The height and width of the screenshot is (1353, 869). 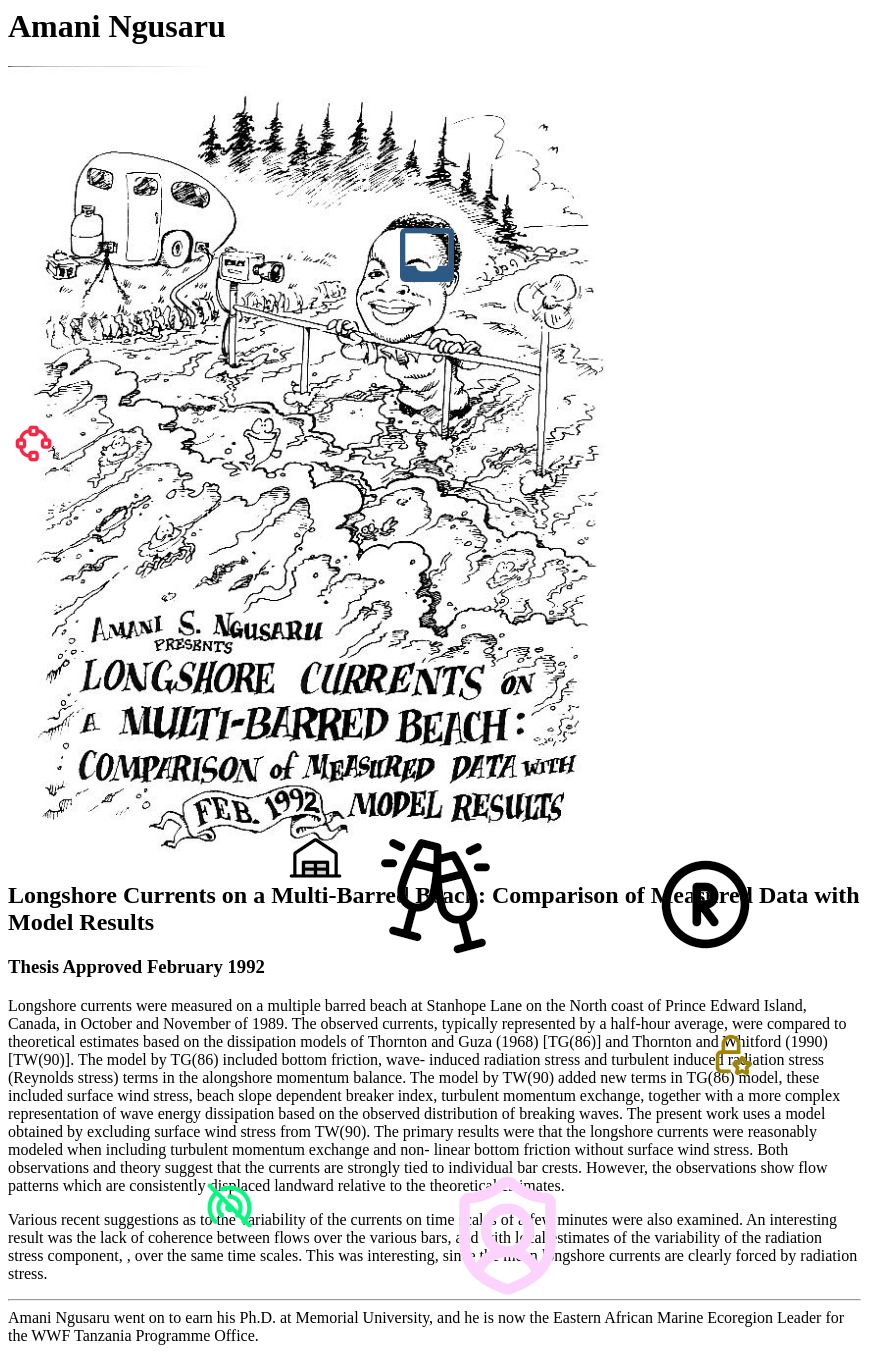 What do you see at coordinates (229, 1205) in the screenshot?
I see `disable broadcasting or streaming` at bounding box center [229, 1205].